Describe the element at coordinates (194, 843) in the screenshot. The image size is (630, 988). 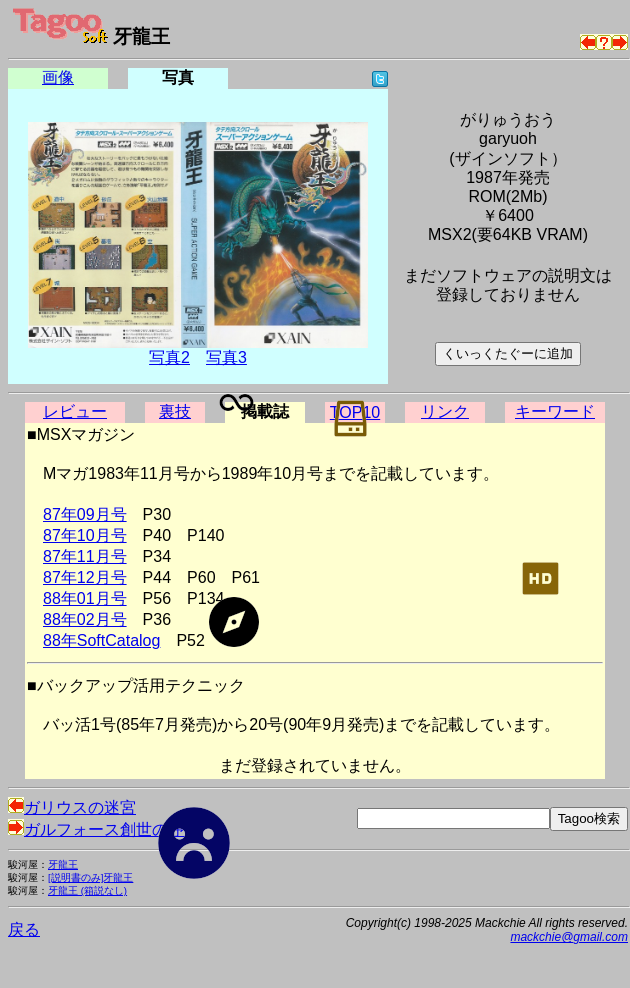
I see `rate experience as negative or unsatisfied` at that location.